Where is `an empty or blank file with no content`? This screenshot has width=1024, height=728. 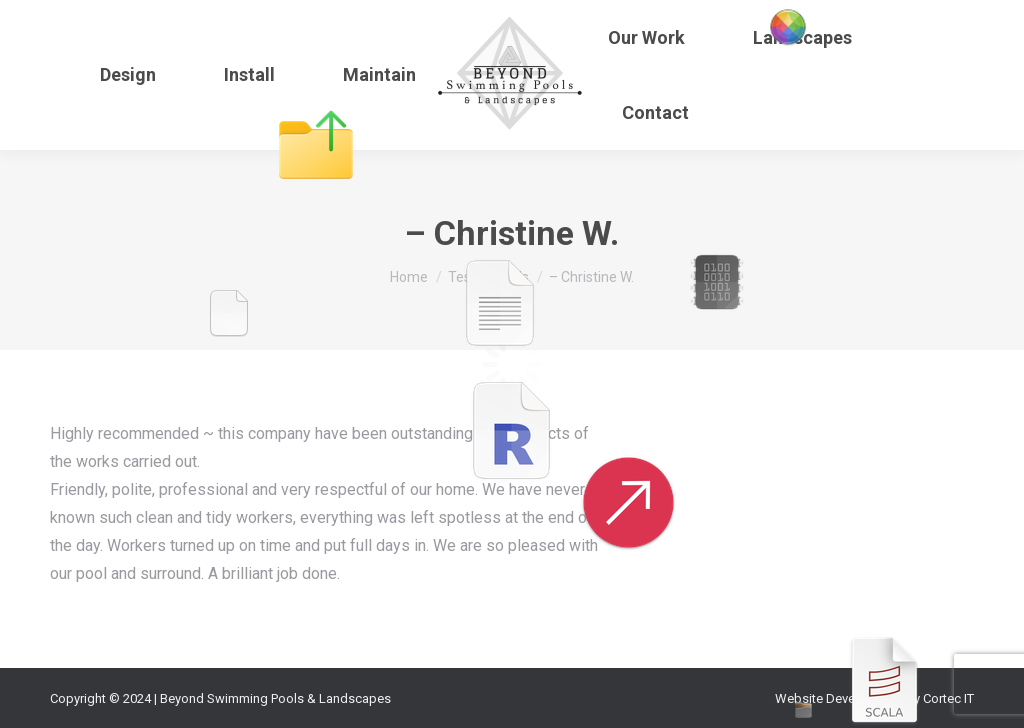
an empty or blank file with no content is located at coordinates (229, 313).